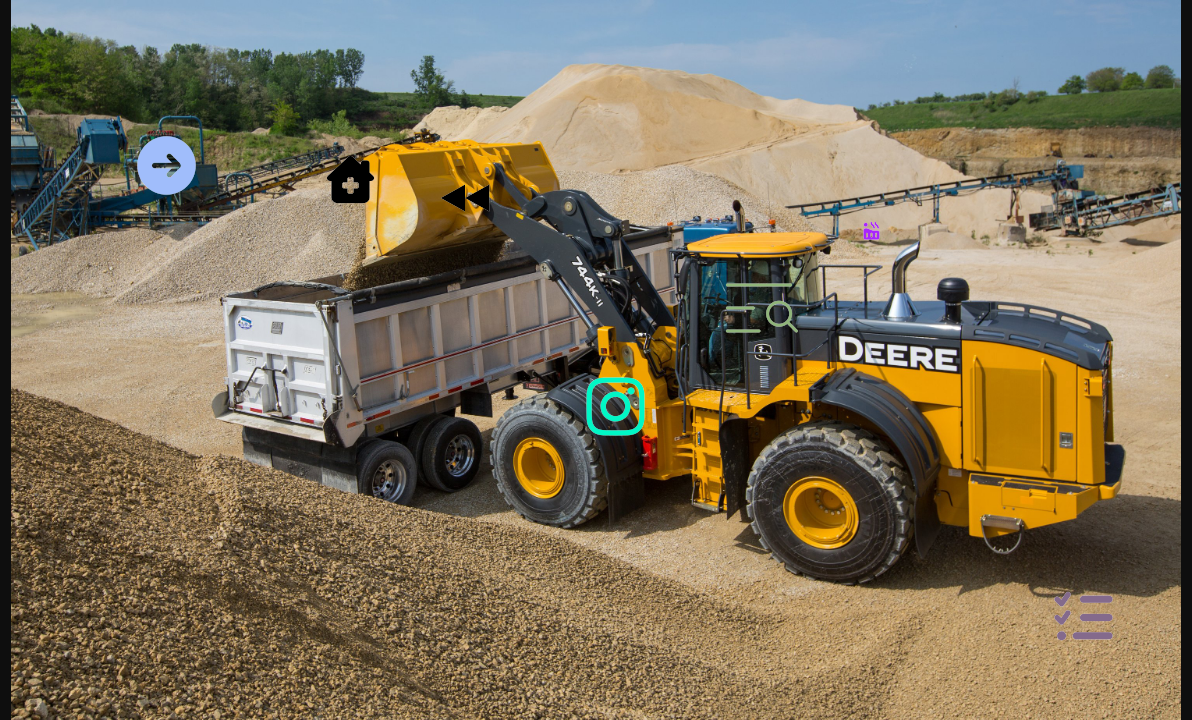 The height and width of the screenshot is (720, 1192). What do you see at coordinates (615, 406) in the screenshot?
I see `open the Instagram app` at bounding box center [615, 406].